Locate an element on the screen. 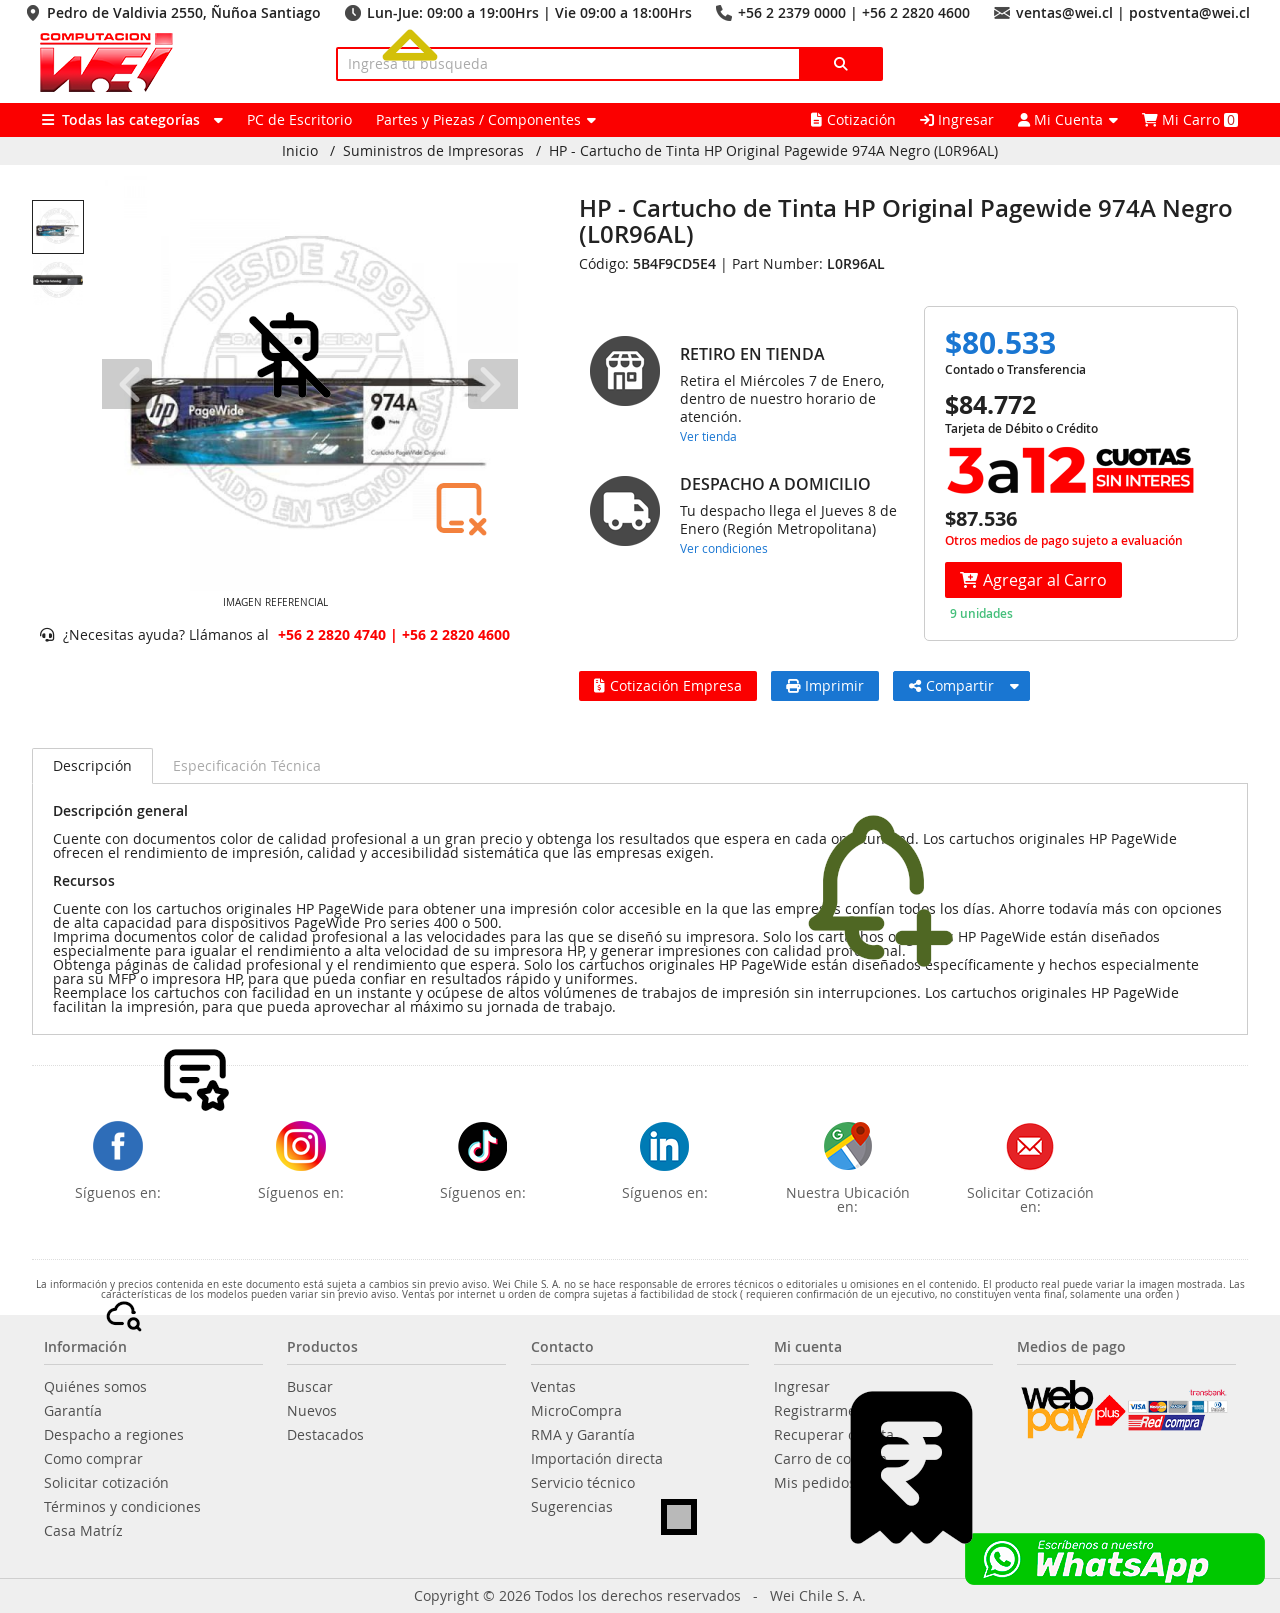 The height and width of the screenshot is (1613, 1280). search files in cloud storage is located at coordinates (124, 1314).